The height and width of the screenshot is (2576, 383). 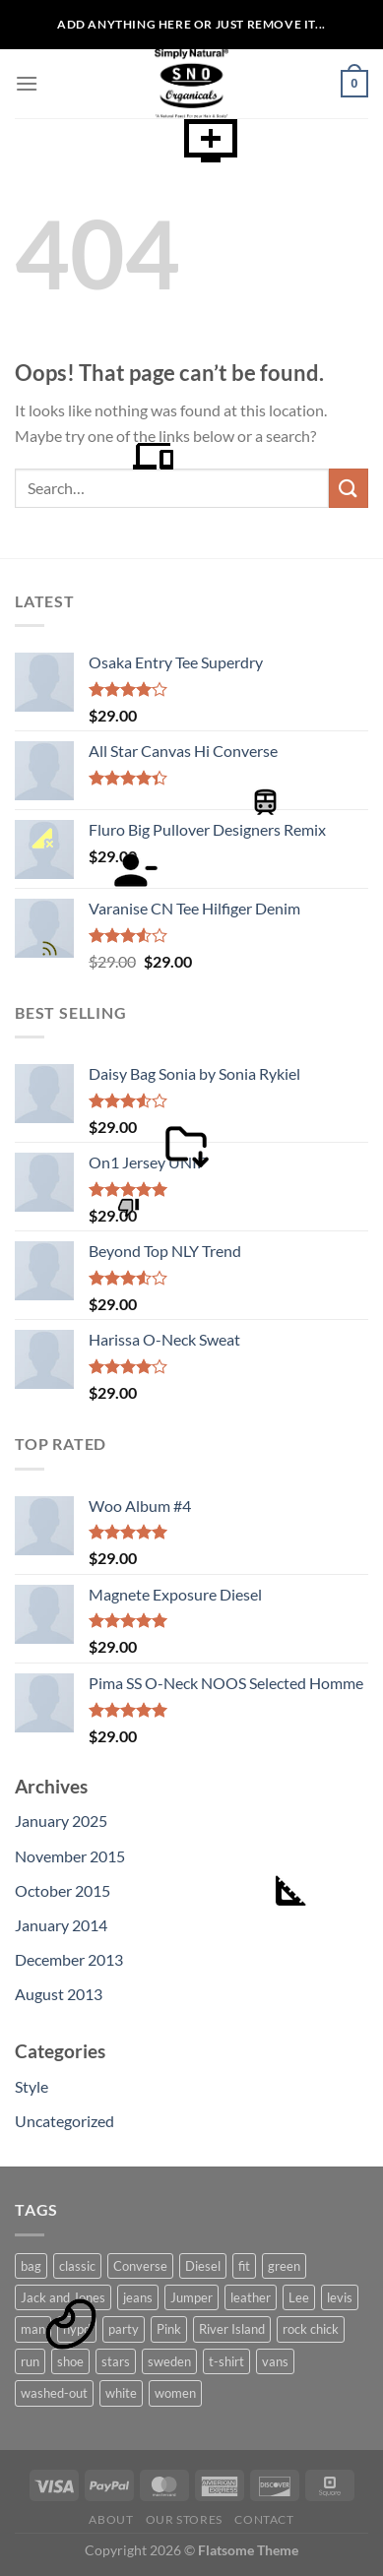 What do you see at coordinates (135, 870) in the screenshot?
I see `remove a contact or friend` at bounding box center [135, 870].